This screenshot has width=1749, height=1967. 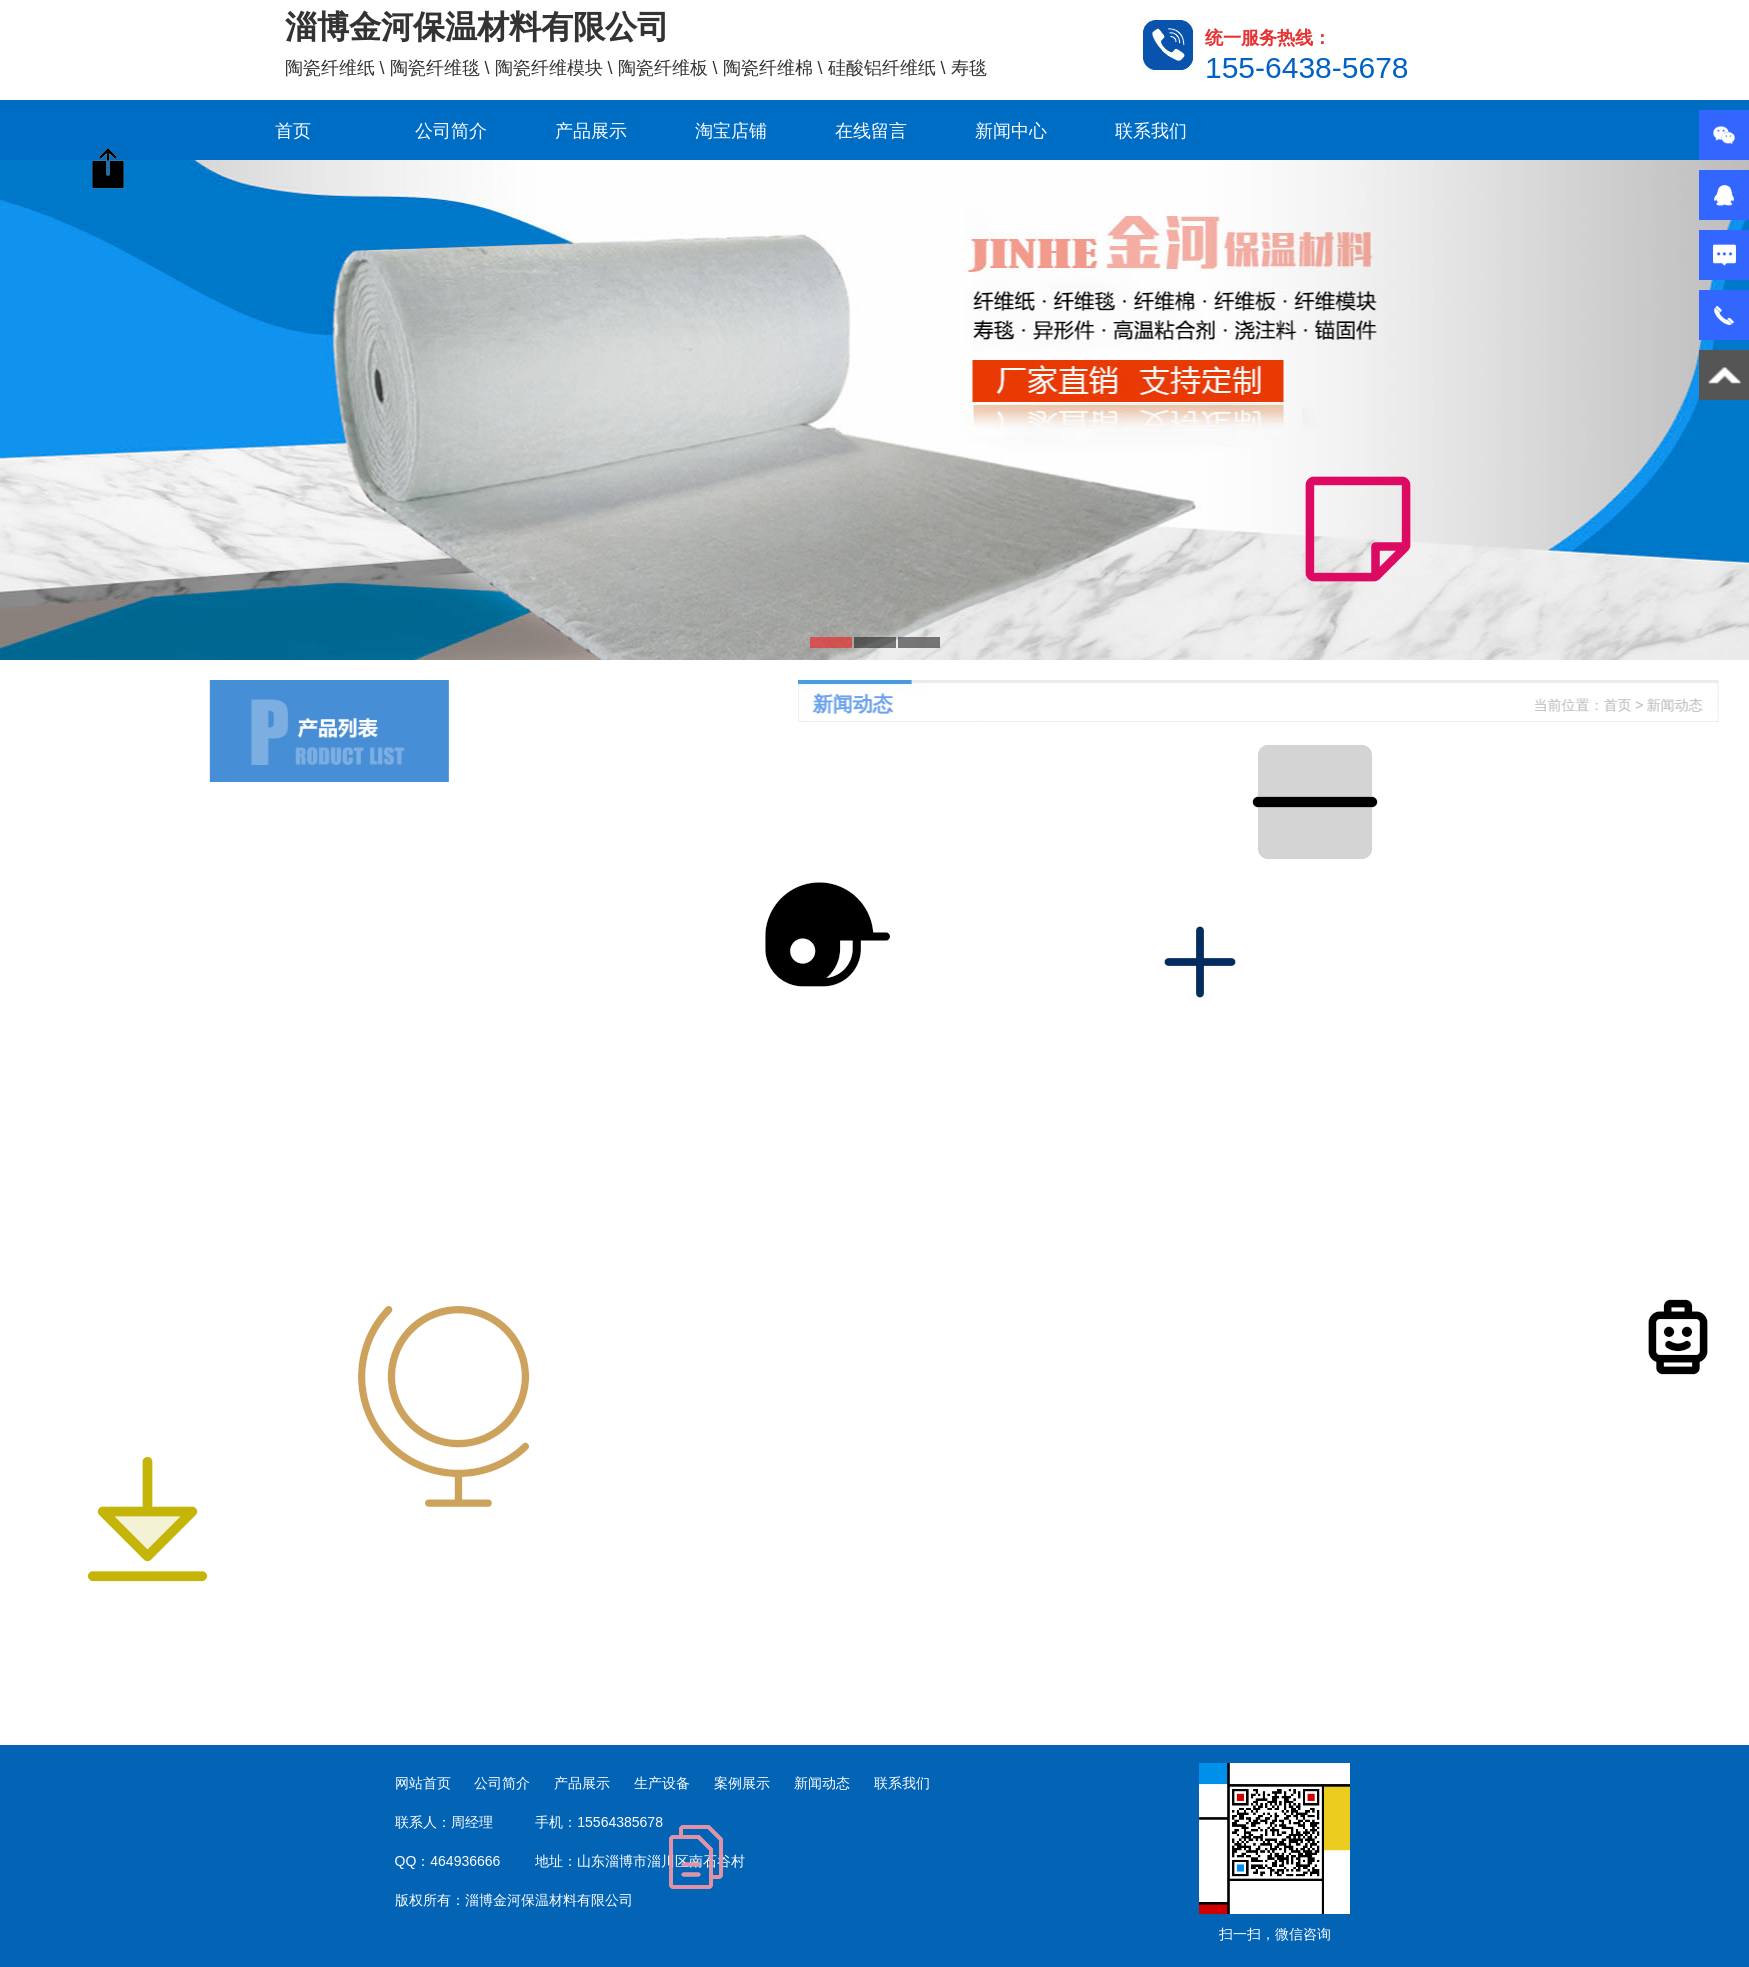 I want to click on view all files, so click(x=696, y=1857).